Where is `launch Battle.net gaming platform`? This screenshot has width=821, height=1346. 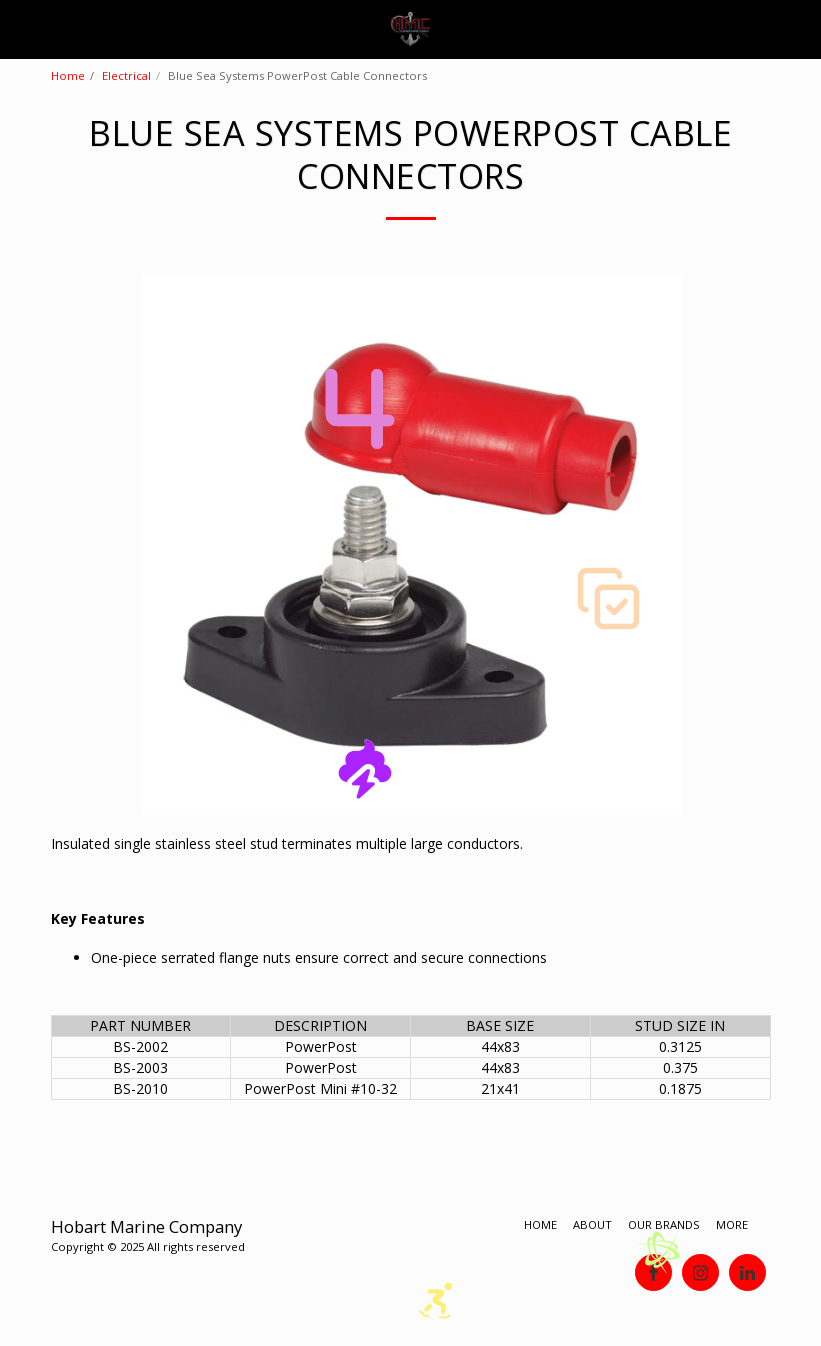
launch Battle.net gaming platform is located at coordinates (659, 1252).